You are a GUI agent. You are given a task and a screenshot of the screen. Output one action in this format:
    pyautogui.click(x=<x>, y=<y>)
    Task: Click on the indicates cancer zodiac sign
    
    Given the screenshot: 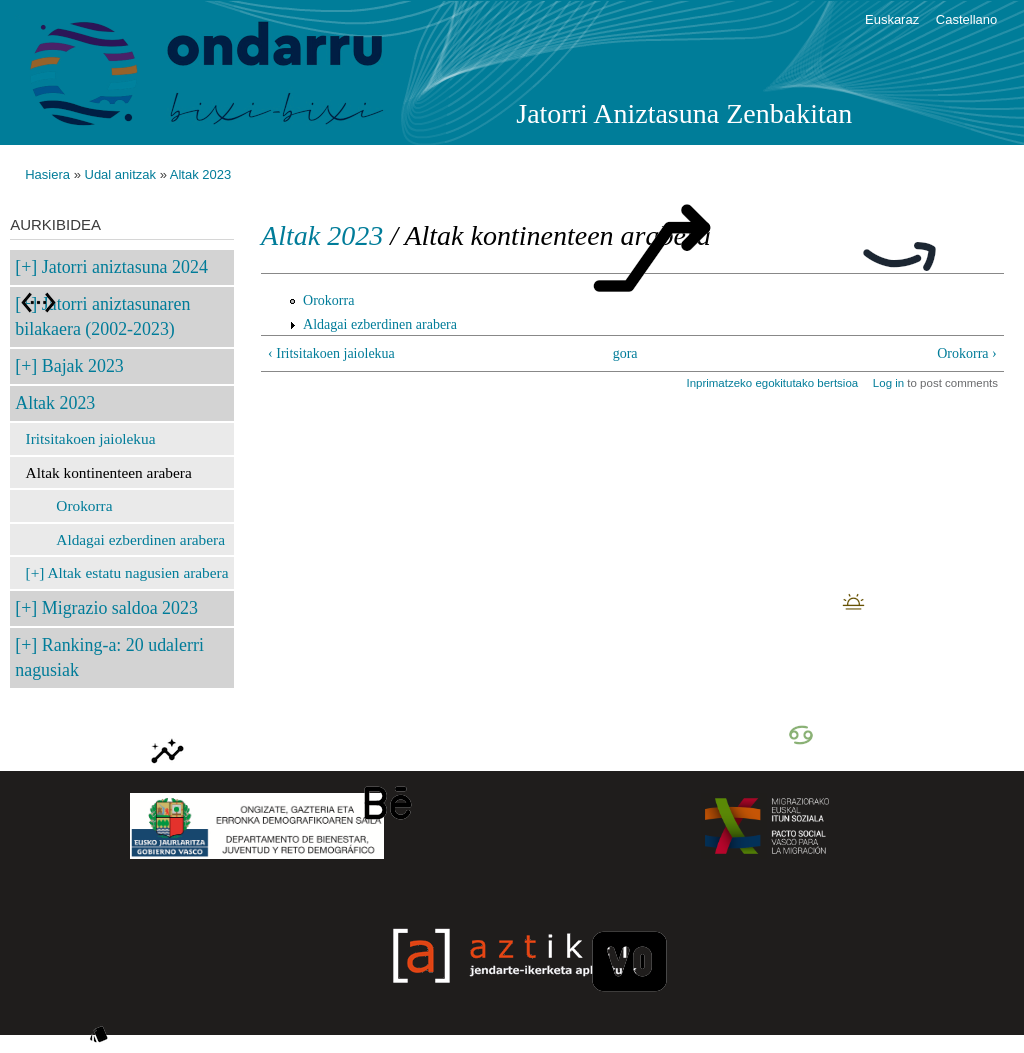 What is the action you would take?
    pyautogui.click(x=801, y=735)
    